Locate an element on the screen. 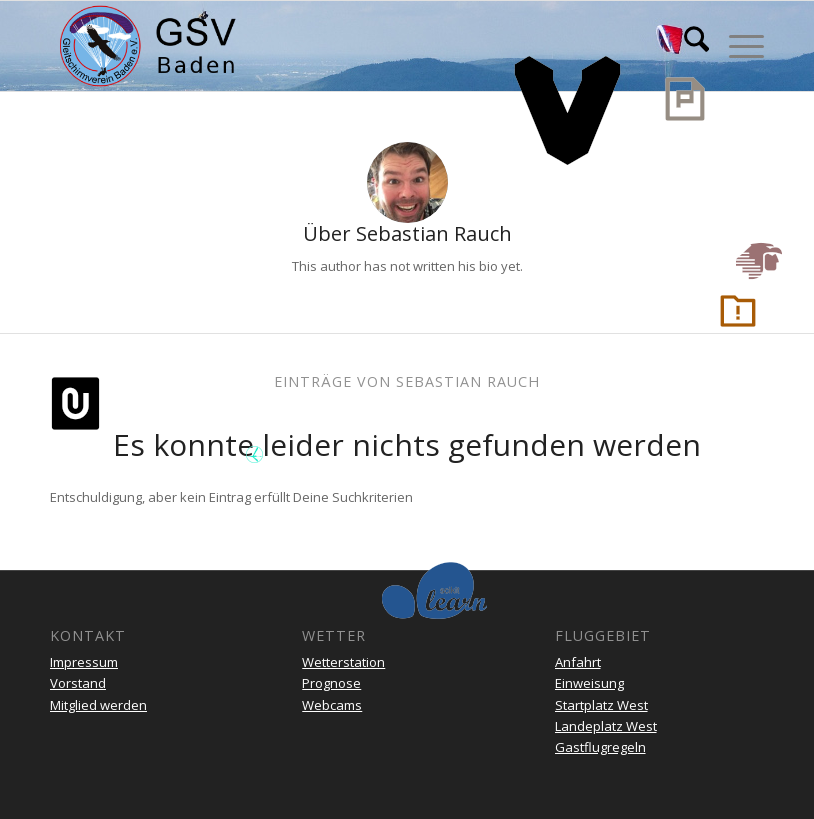  Vagrant development environment logo is located at coordinates (567, 110).